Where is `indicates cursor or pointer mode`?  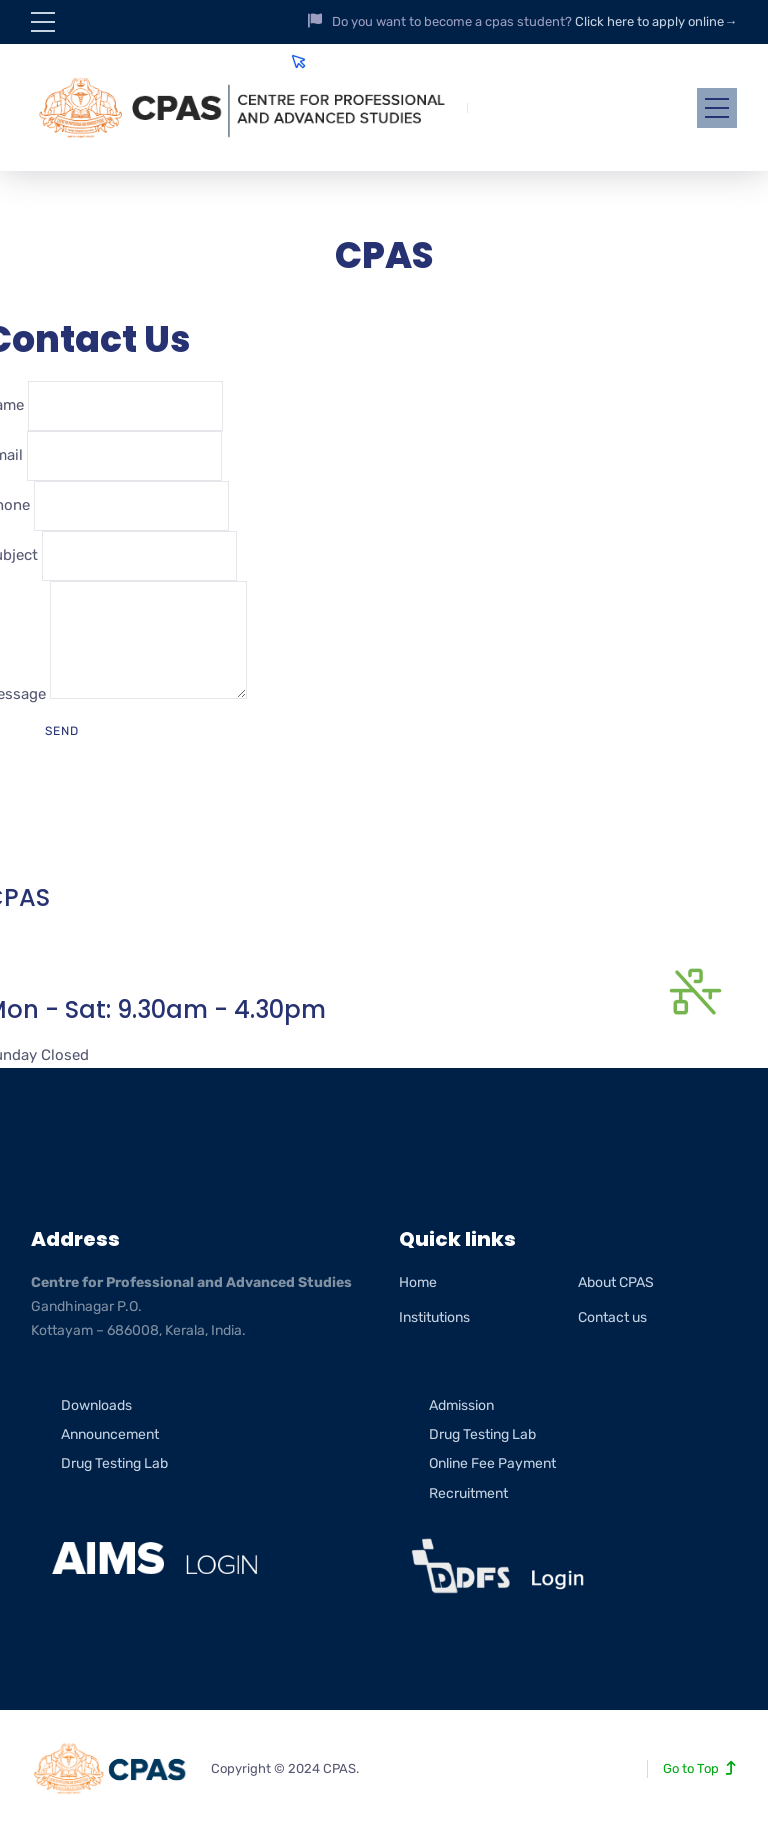 indicates cursor or pointer mode is located at coordinates (298, 61).